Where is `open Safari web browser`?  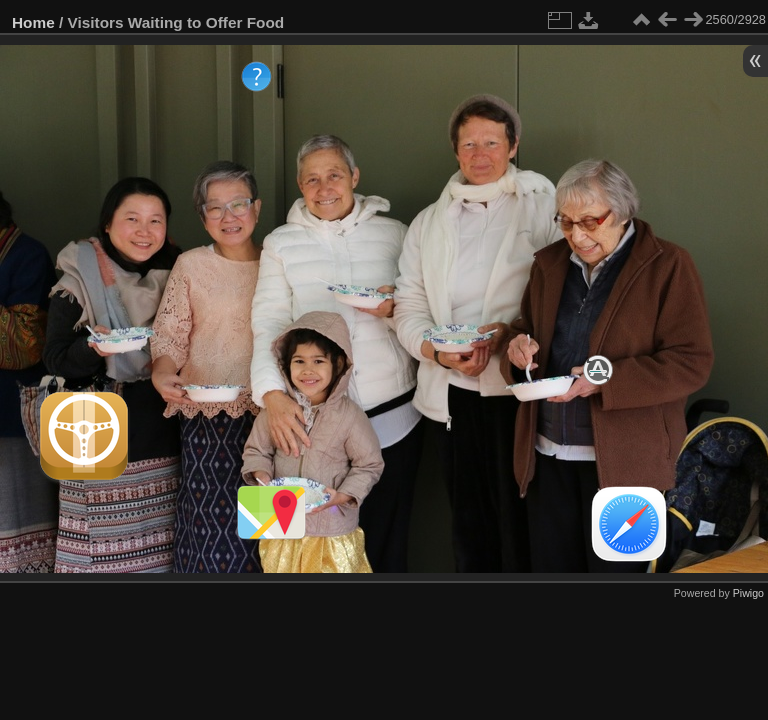
open Safari web browser is located at coordinates (629, 524).